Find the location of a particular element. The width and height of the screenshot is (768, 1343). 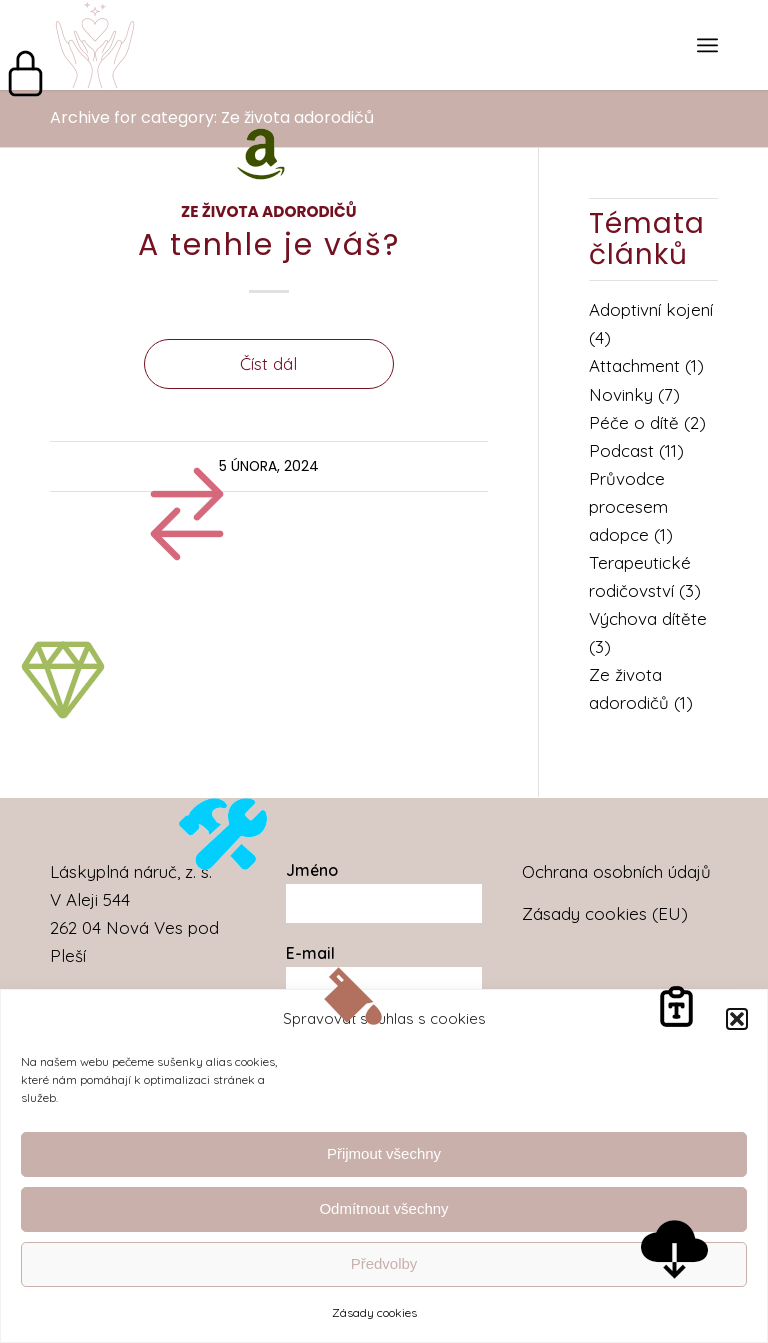

fill an area with color is located at coordinates (353, 996).